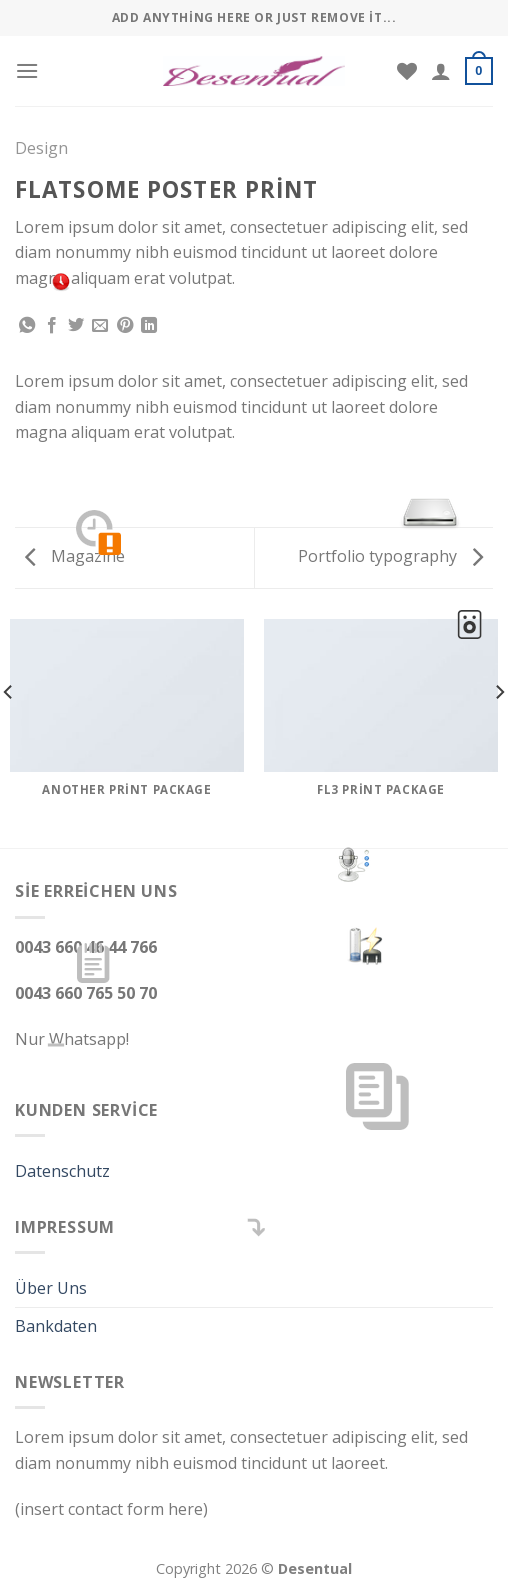 The width and height of the screenshot is (508, 1595). What do you see at coordinates (379, 1096) in the screenshot?
I see `view documents or files` at bounding box center [379, 1096].